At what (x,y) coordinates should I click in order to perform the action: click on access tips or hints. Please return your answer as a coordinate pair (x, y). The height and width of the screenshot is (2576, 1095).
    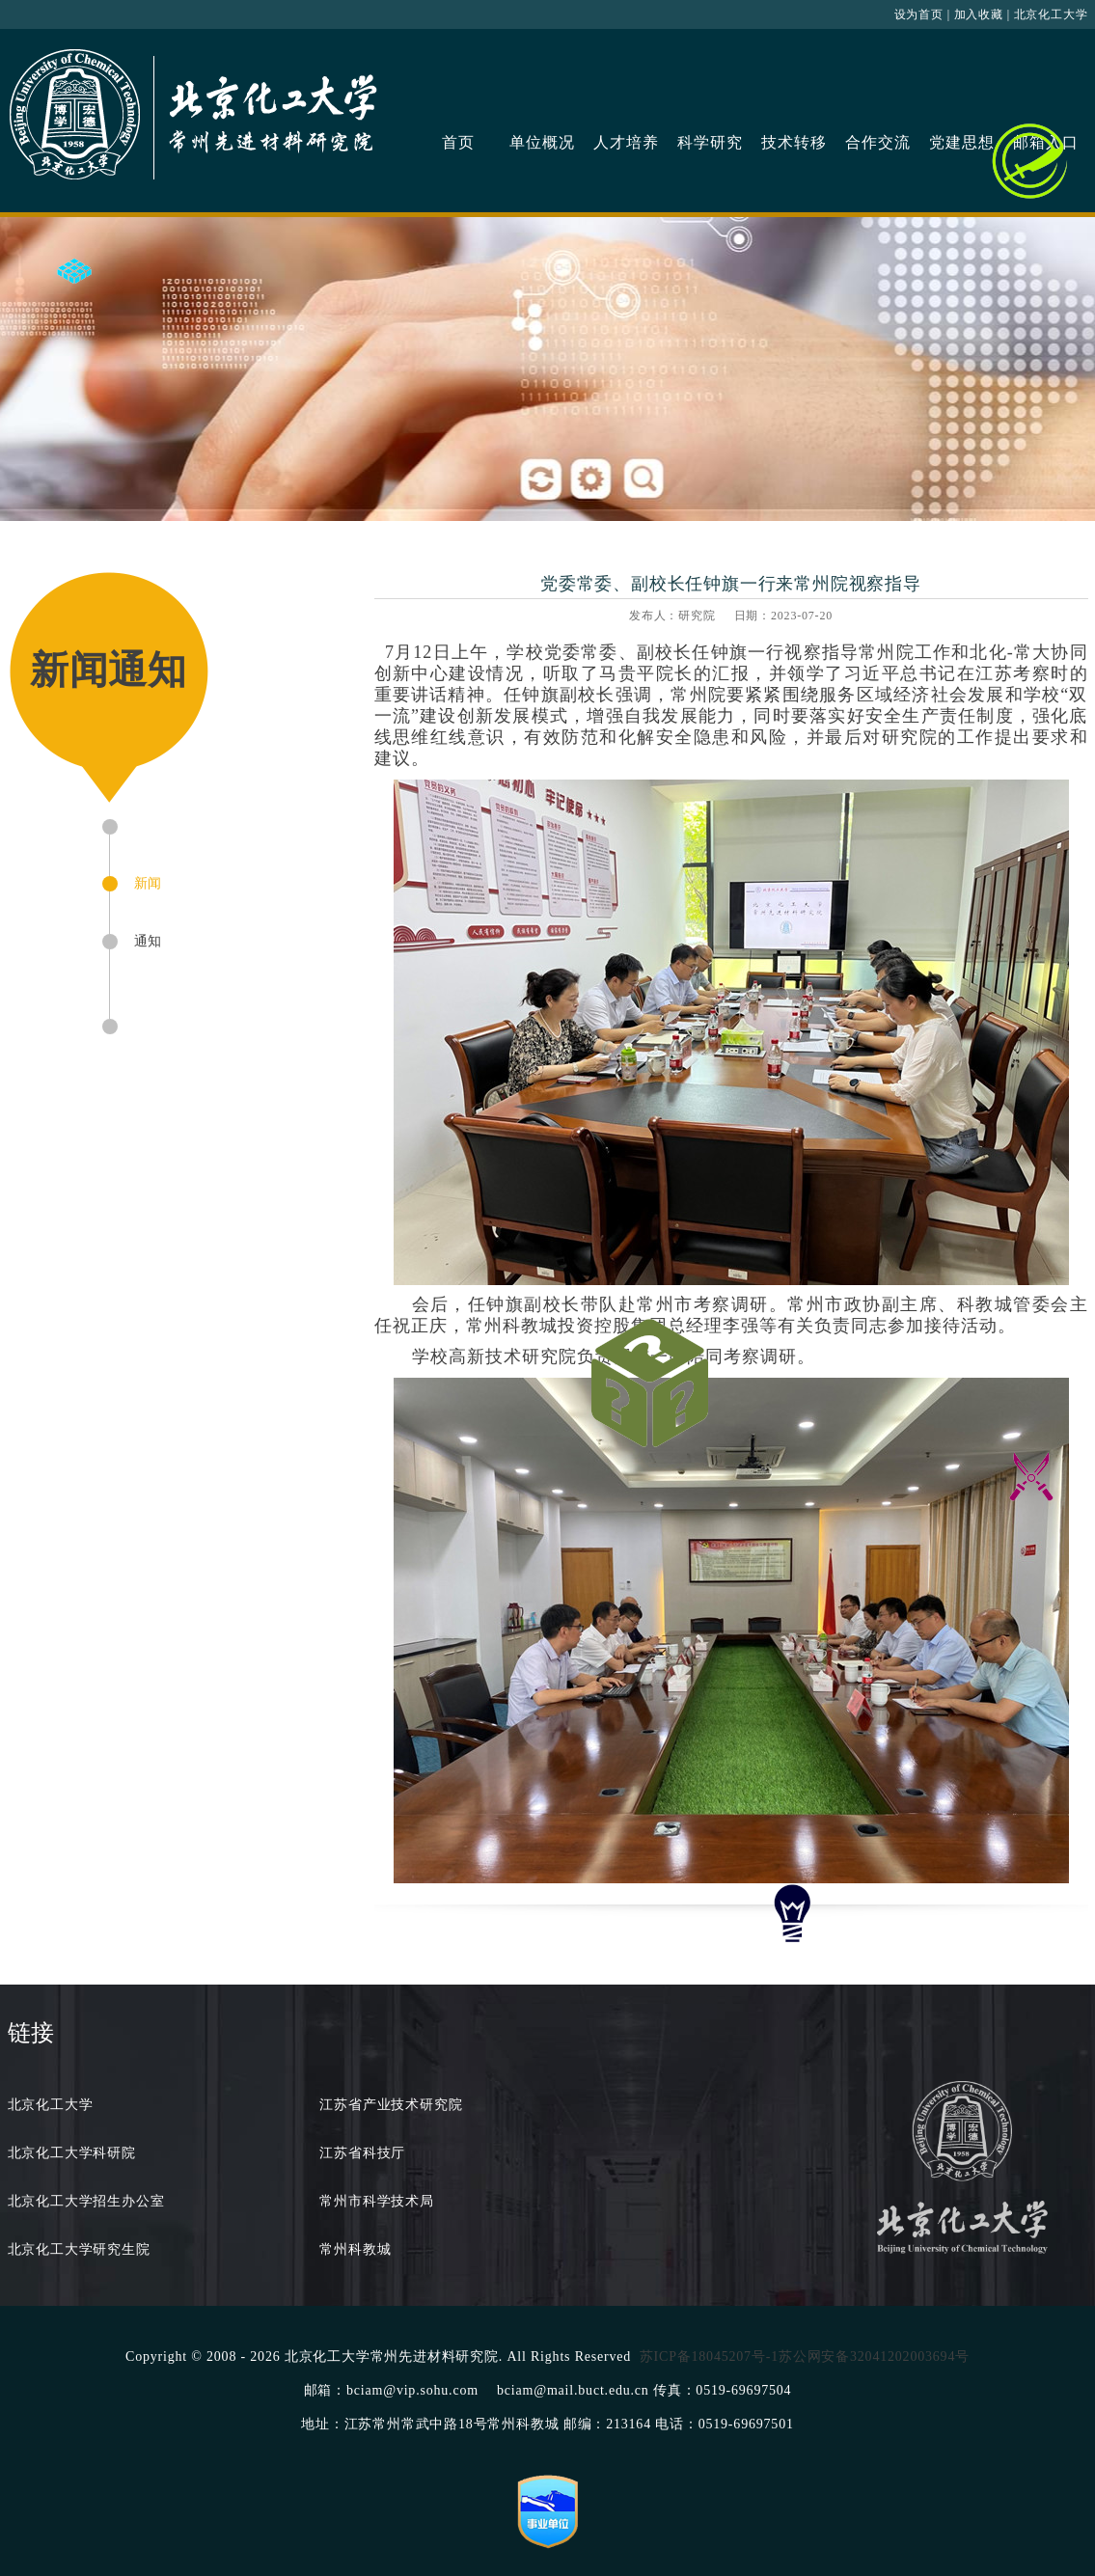
    Looking at the image, I should click on (793, 1913).